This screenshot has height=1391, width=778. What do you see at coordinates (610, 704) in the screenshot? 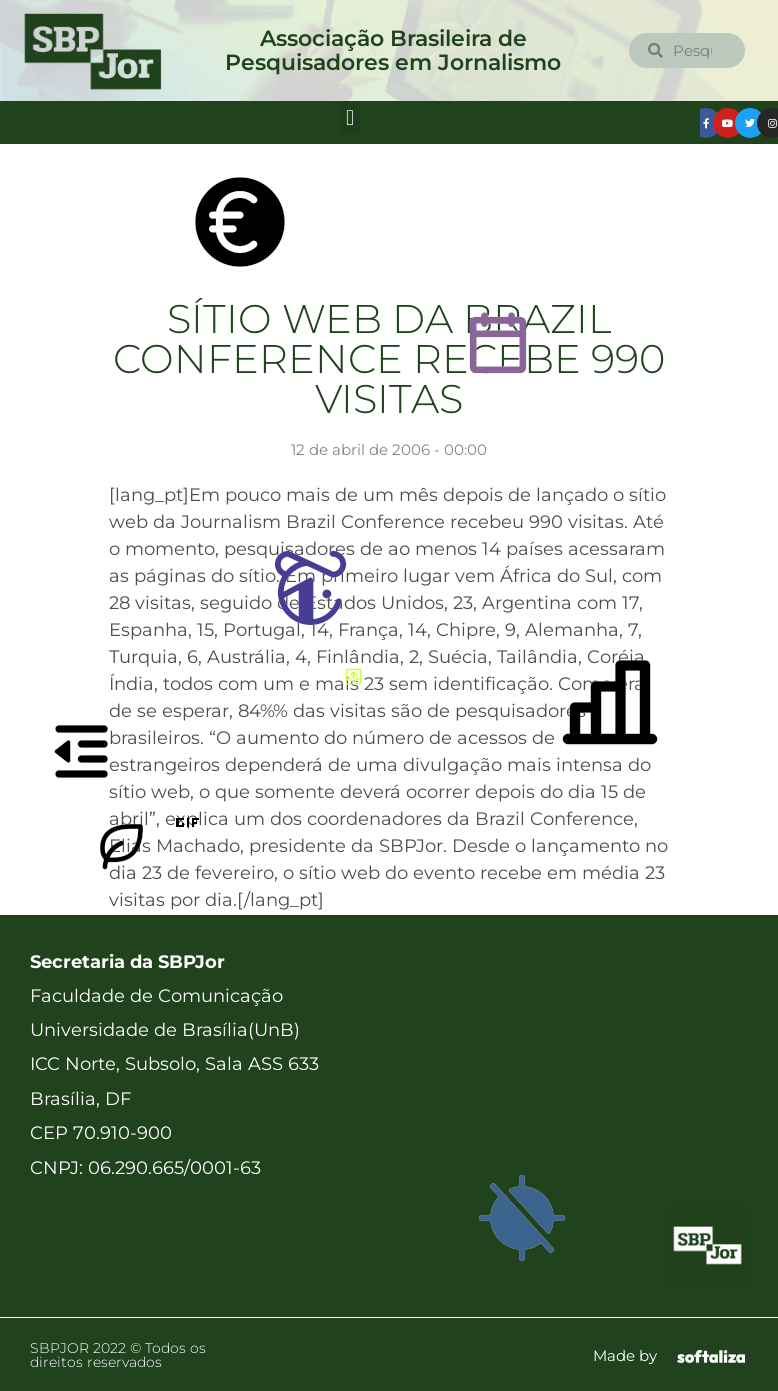
I see `view analytics or statistics` at bounding box center [610, 704].